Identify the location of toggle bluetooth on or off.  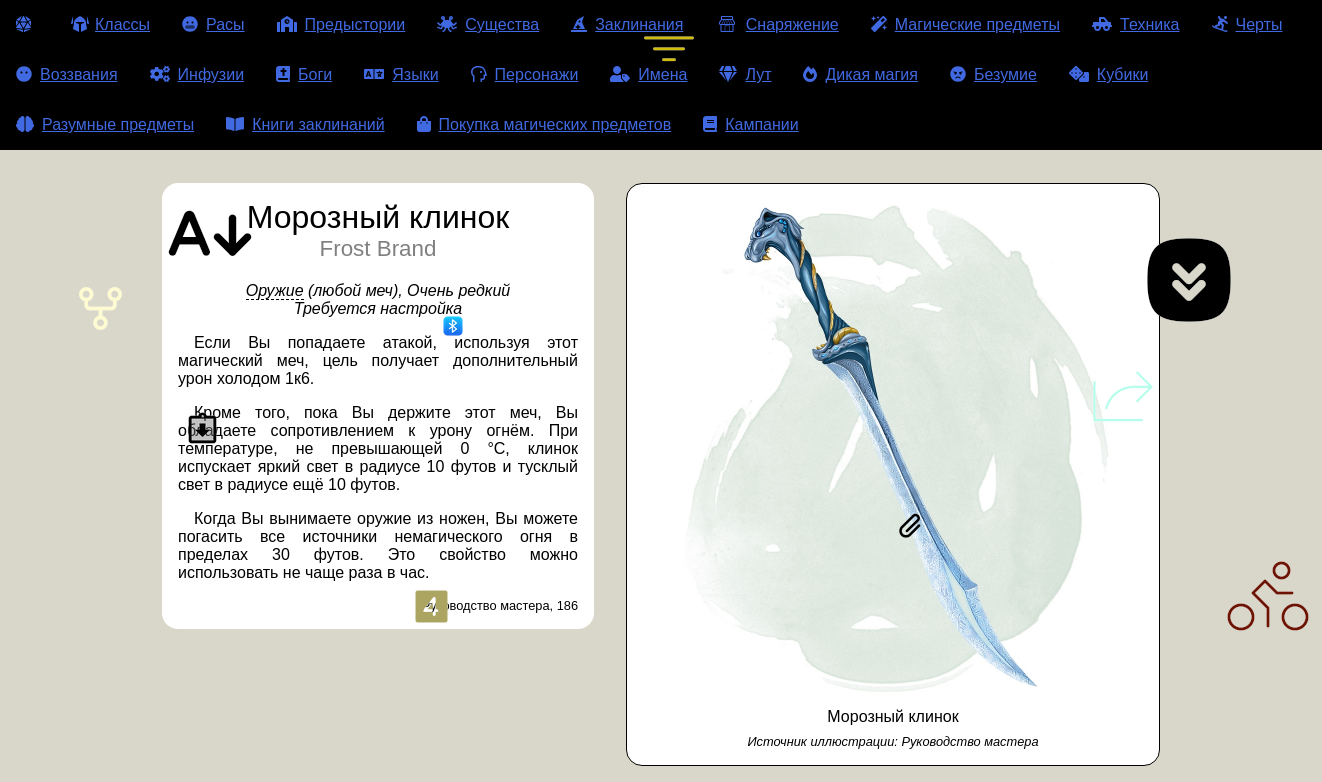
(453, 326).